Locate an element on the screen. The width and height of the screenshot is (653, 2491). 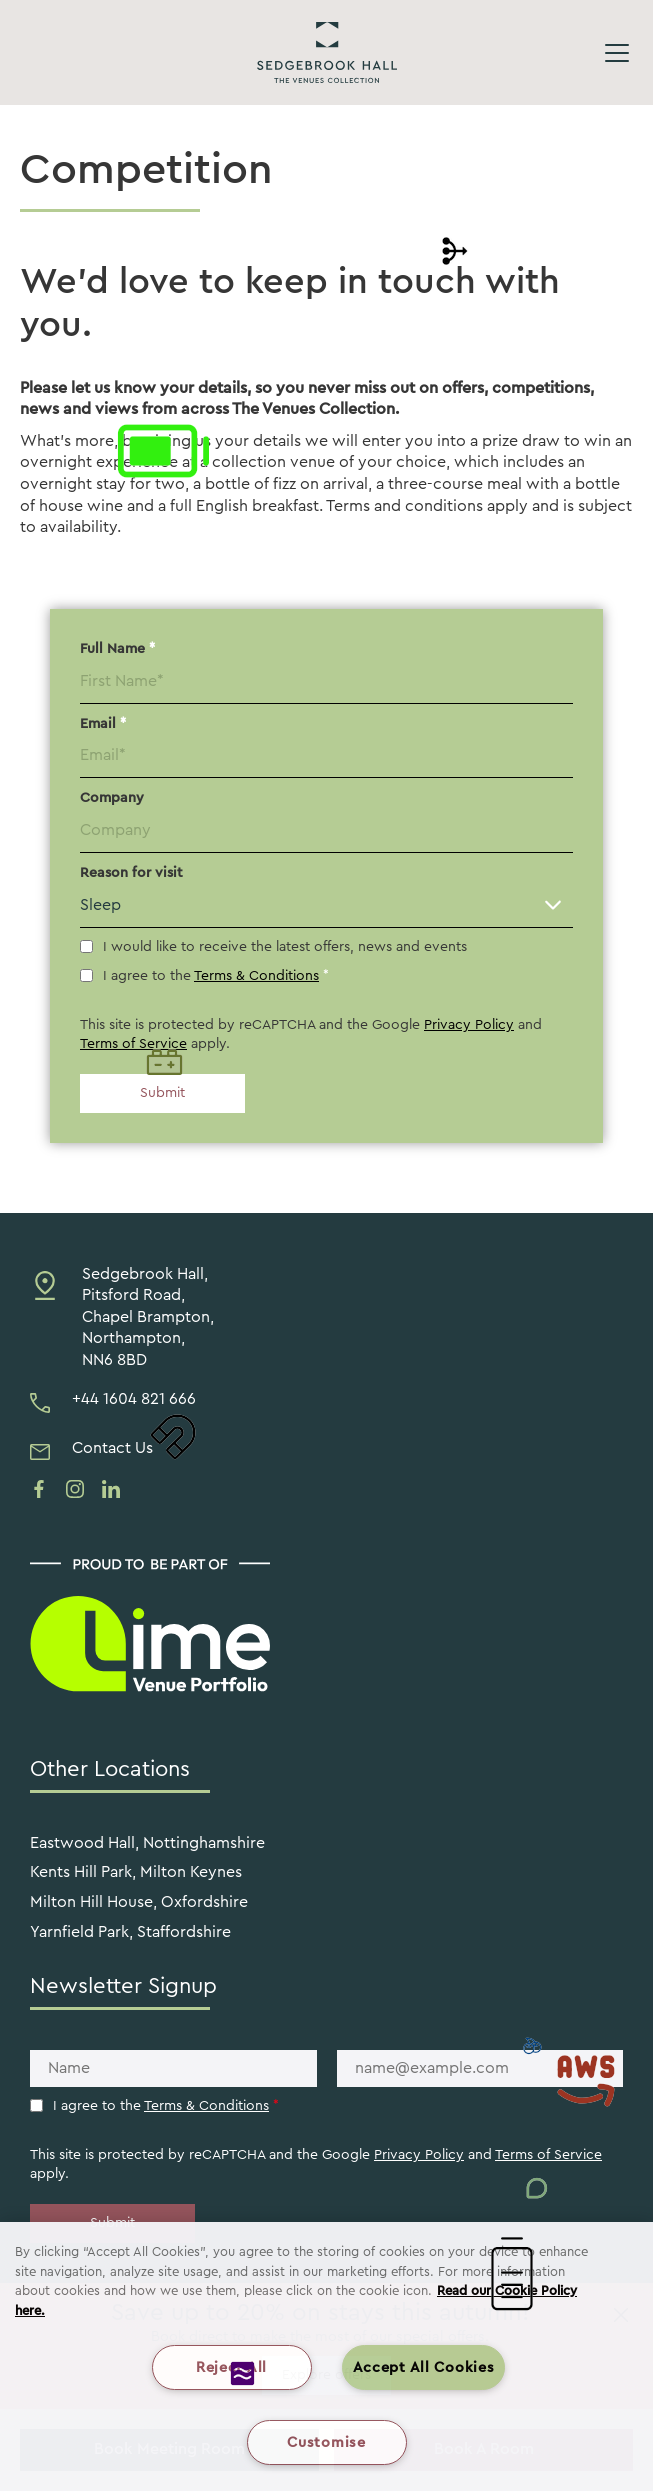
indicates battery is at high charge level is located at coordinates (162, 451).